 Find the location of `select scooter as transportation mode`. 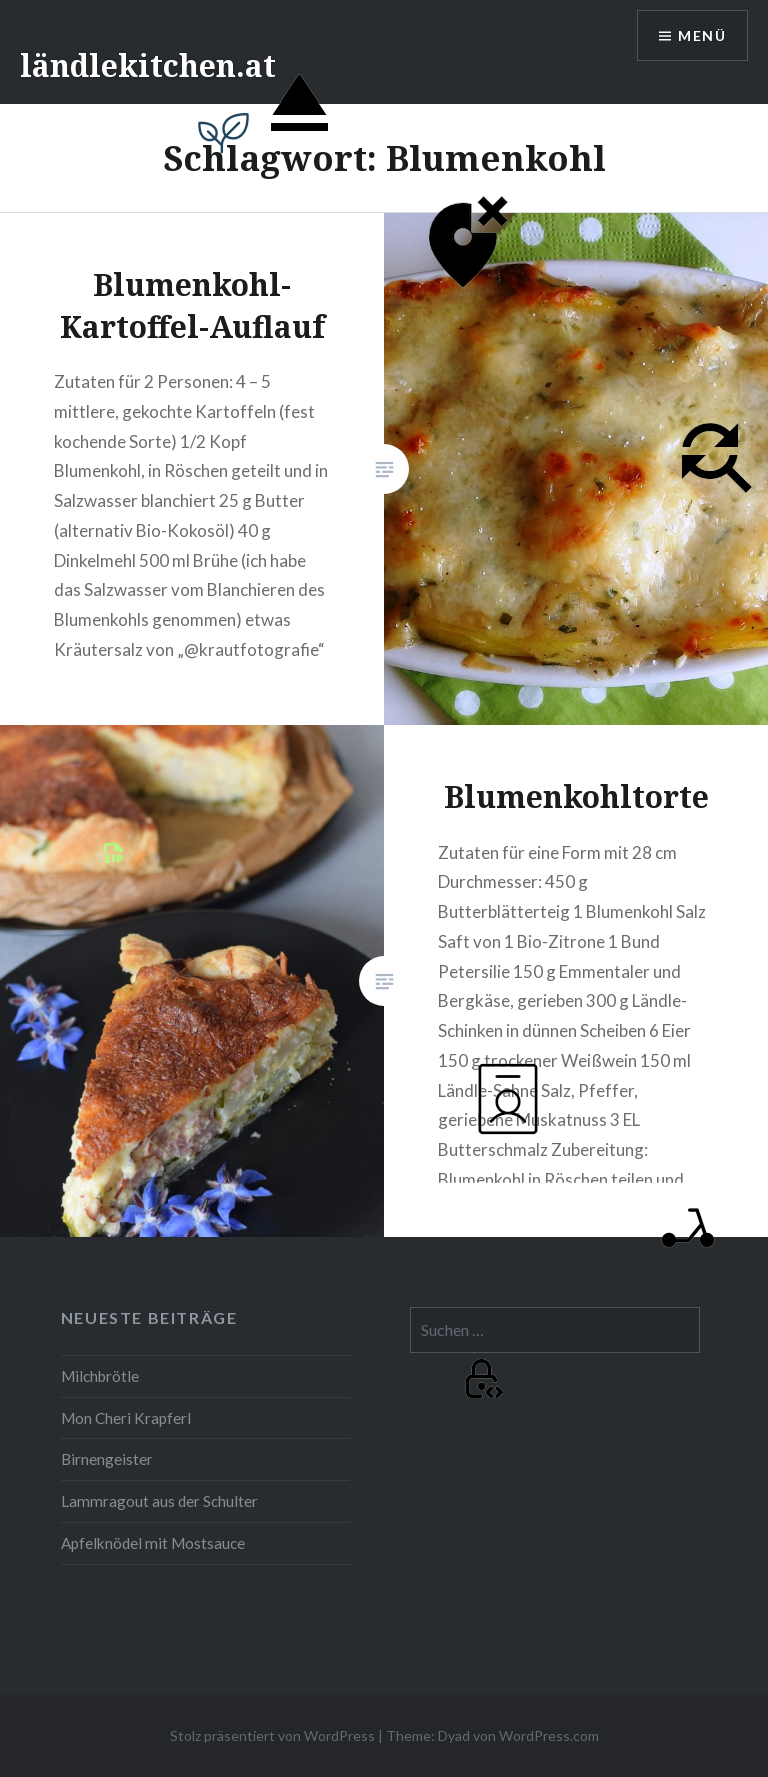

select scooter as transportation mode is located at coordinates (688, 1230).